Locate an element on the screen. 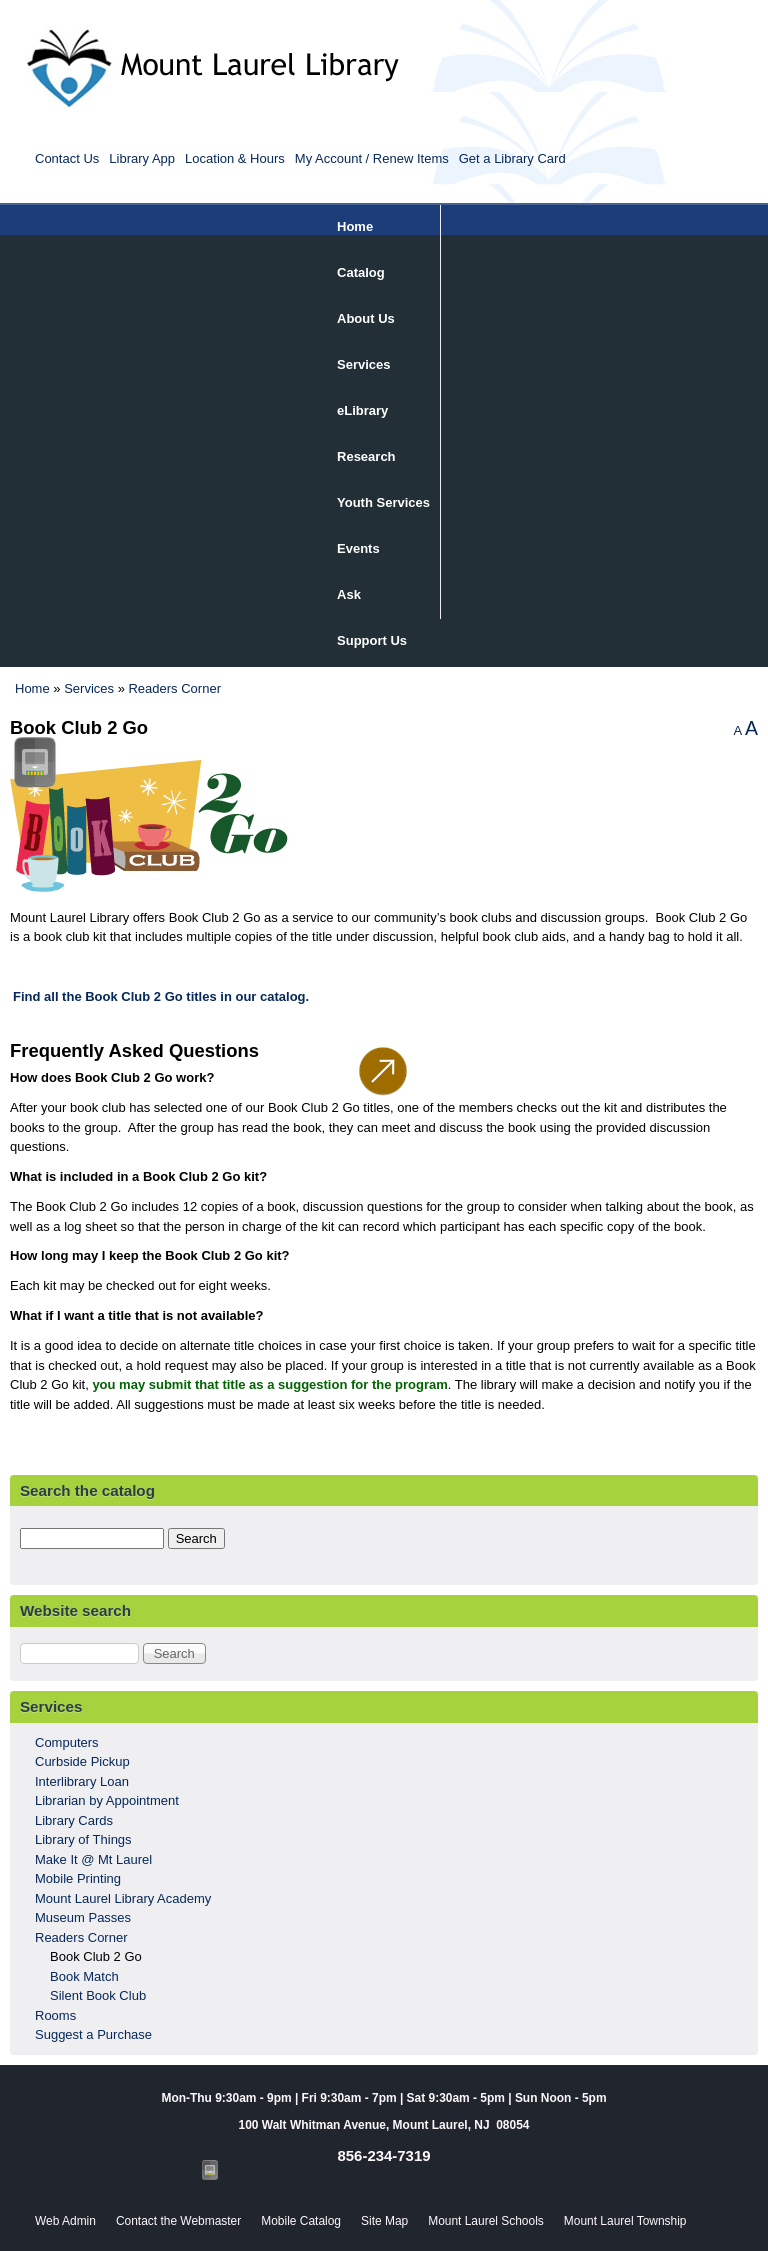 The width and height of the screenshot is (768, 2251). indicates a retro game ROM file is located at coordinates (210, 2170).